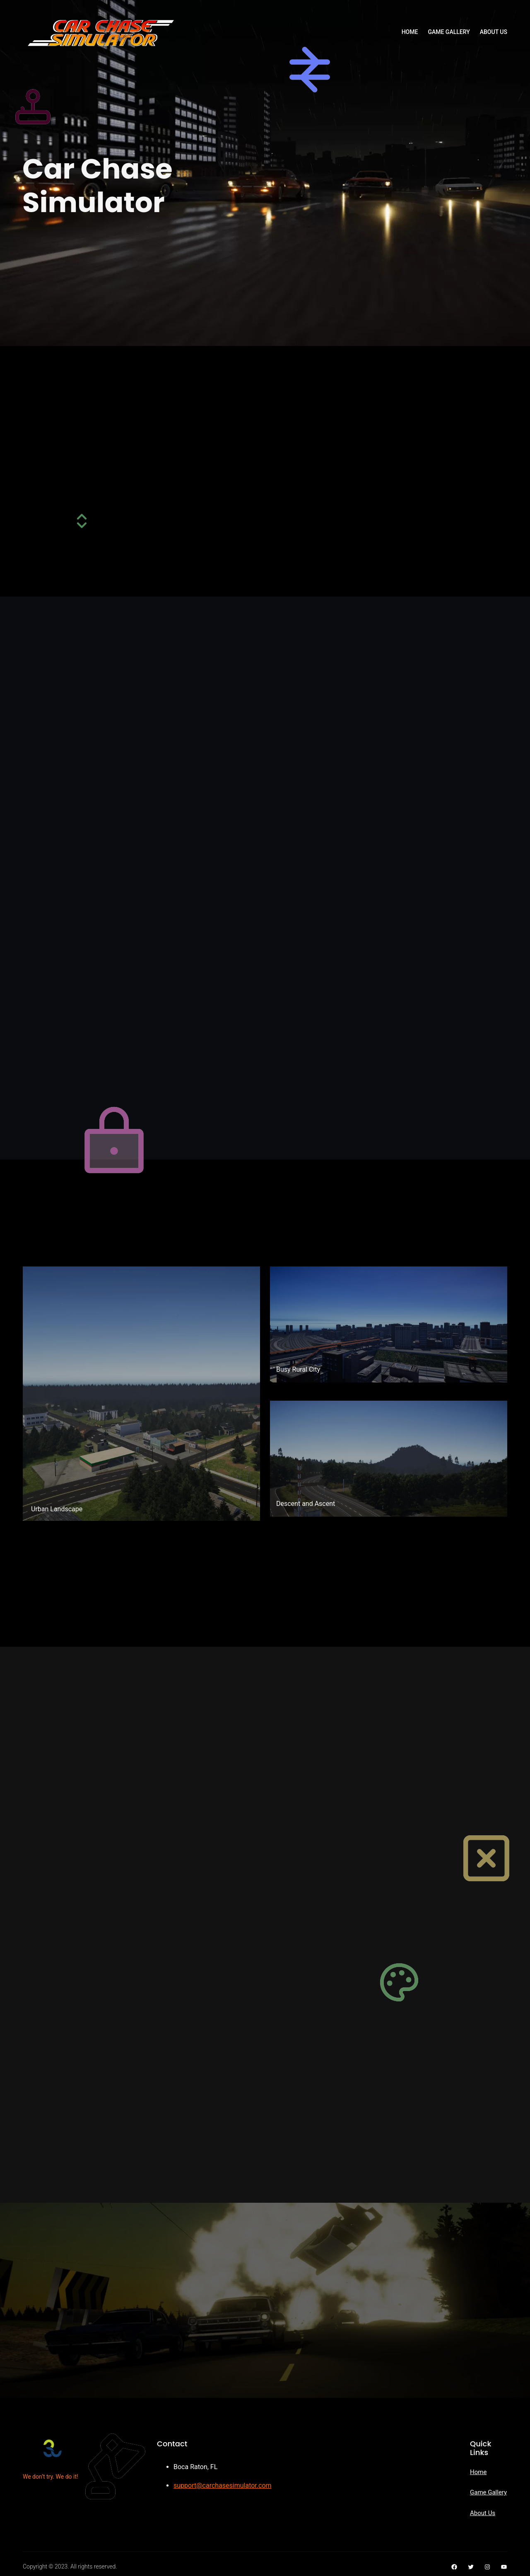 The height and width of the screenshot is (2576, 530). Describe the element at coordinates (399, 1982) in the screenshot. I see `access color or theme settings` at that location.